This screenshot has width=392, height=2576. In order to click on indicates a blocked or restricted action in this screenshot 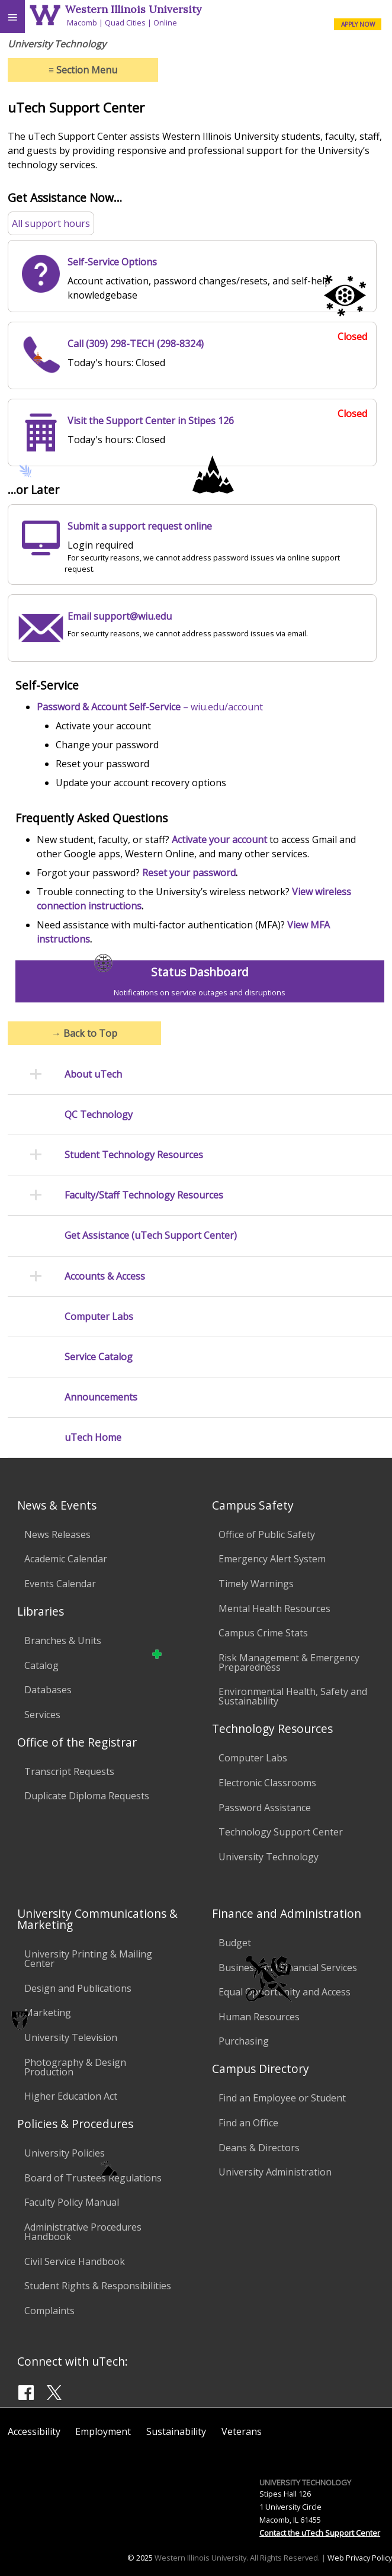, I will do `click(20, 2020)`.